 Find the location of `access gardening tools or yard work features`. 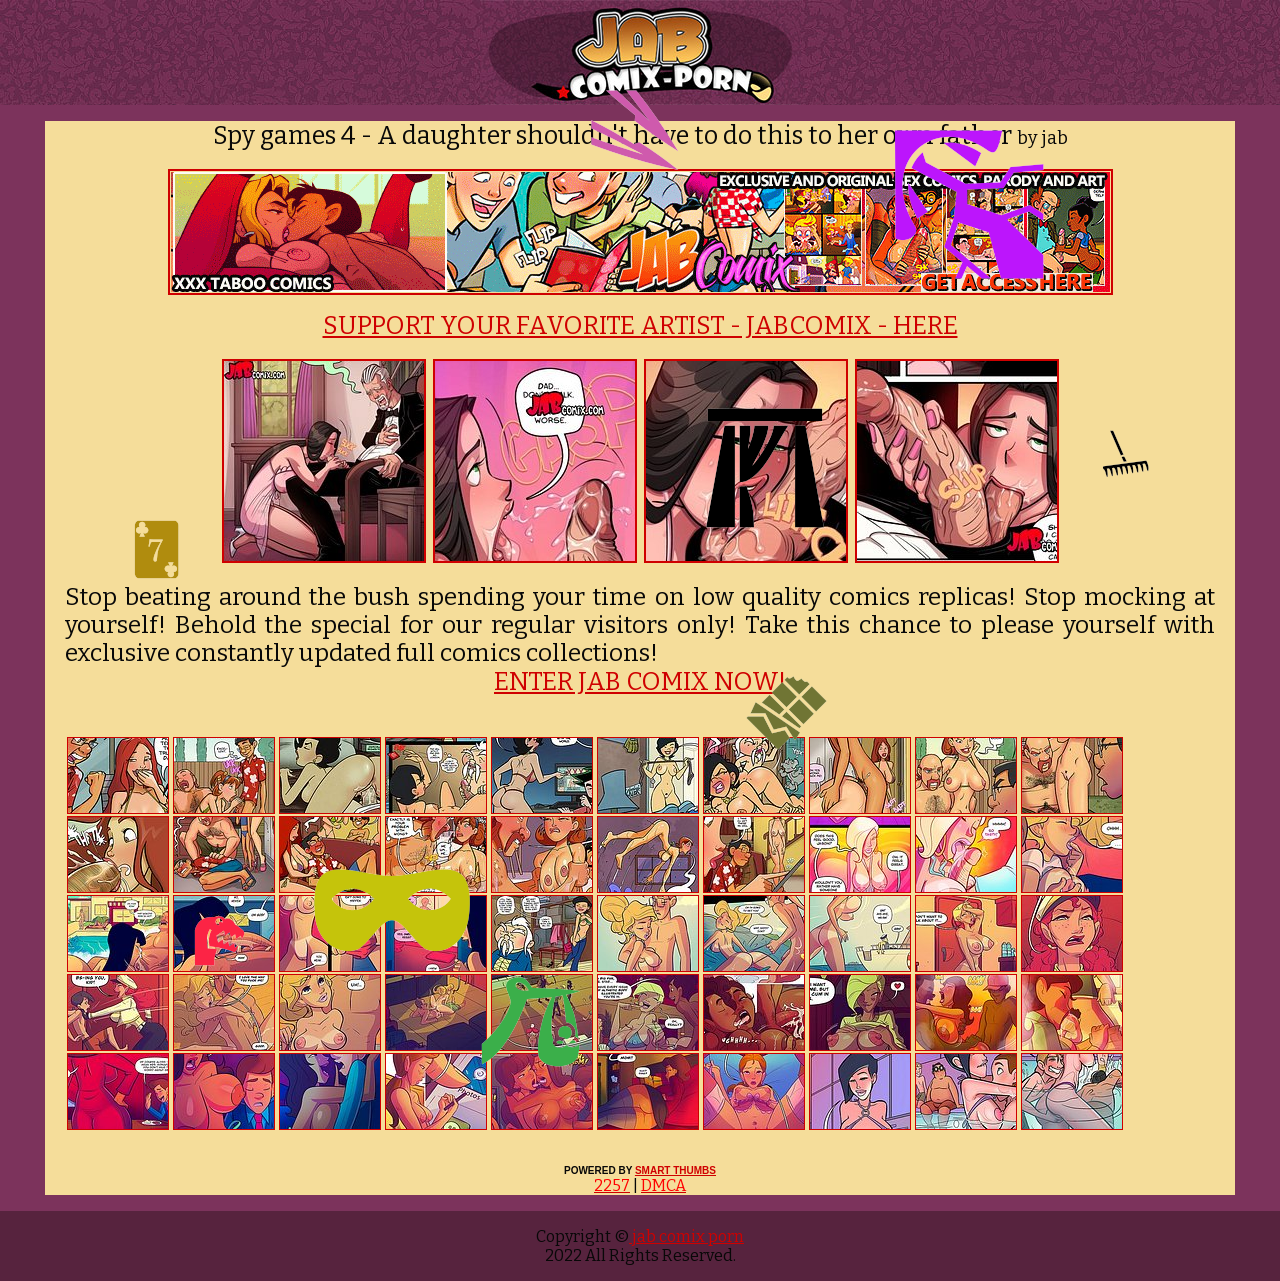

access gardening tools or yard work features is located at coordinates (1126, 454).